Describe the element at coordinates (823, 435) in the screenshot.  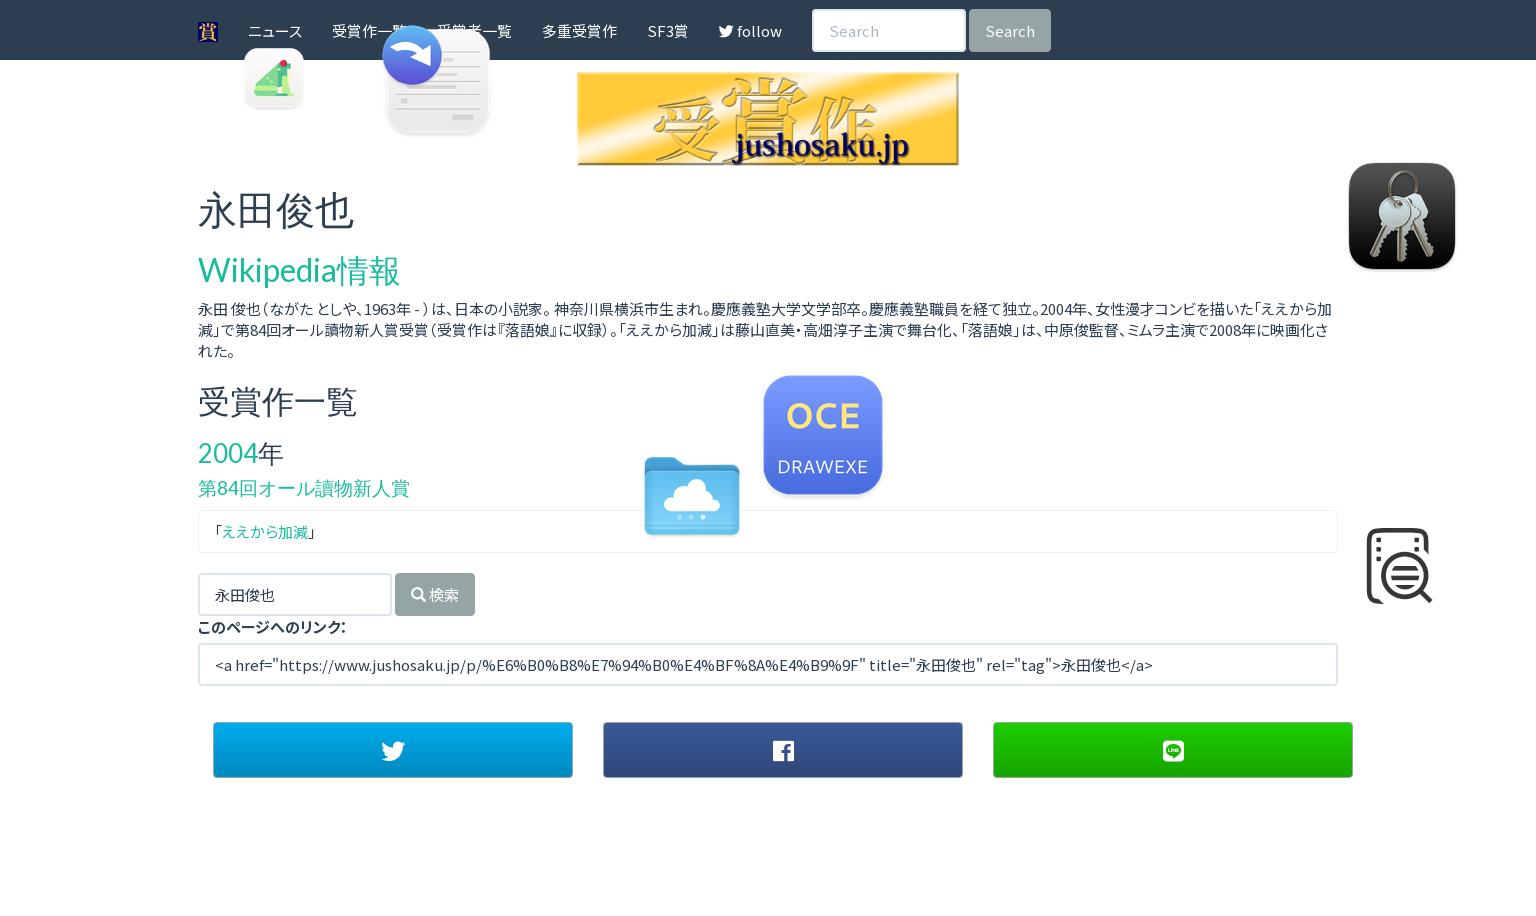
I see `open OCE DRAWEXE application` at that location.